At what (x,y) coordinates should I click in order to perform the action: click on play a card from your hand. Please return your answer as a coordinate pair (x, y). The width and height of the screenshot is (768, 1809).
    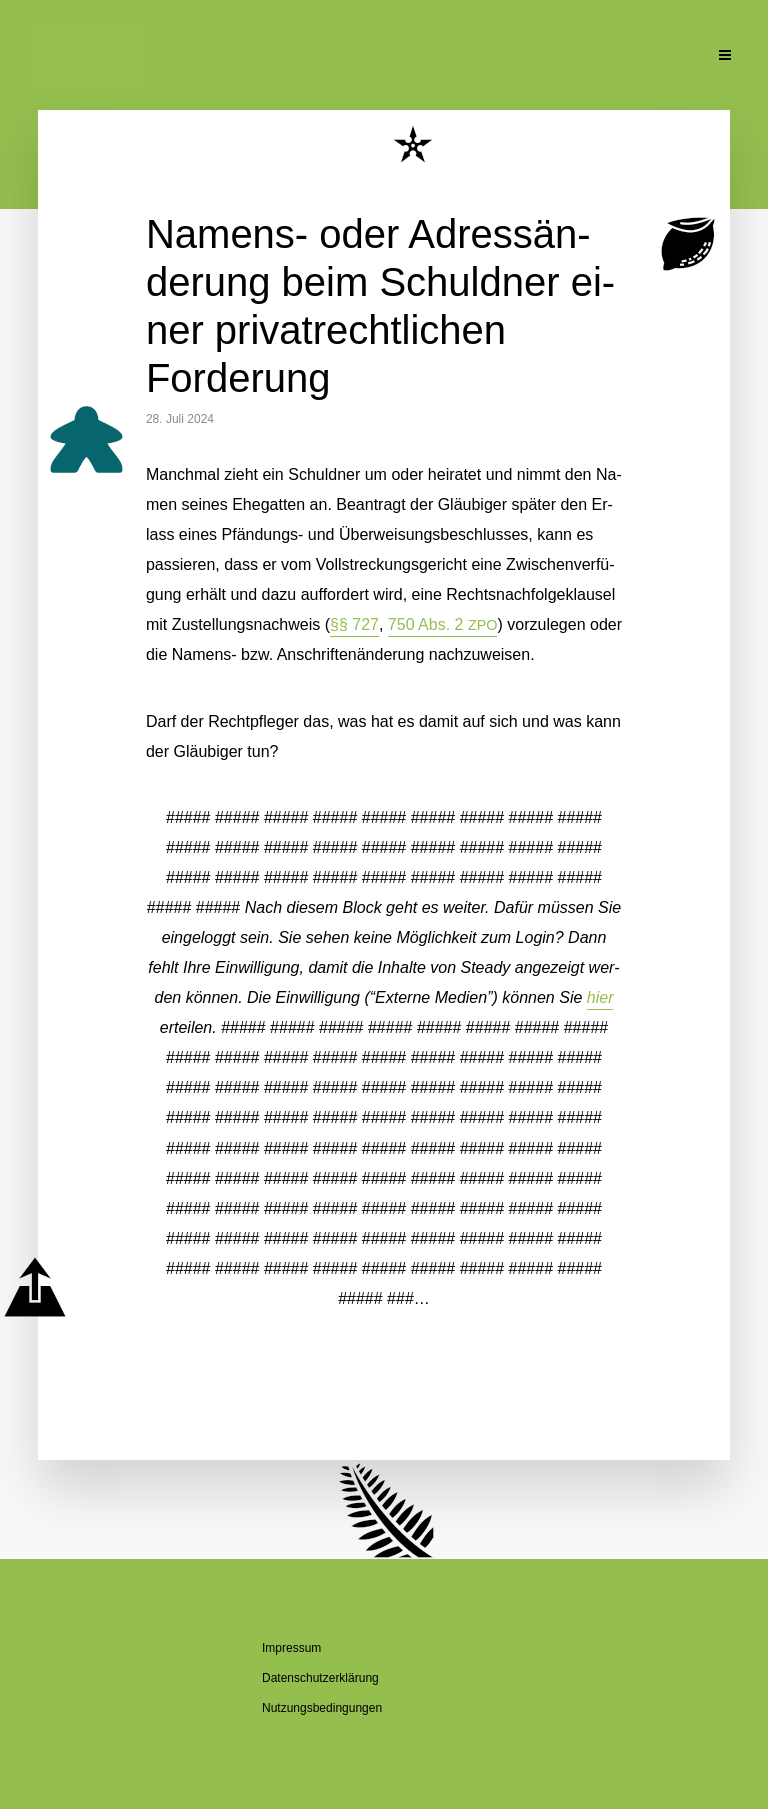
    Looking at the image, I should click on (35, 1286).